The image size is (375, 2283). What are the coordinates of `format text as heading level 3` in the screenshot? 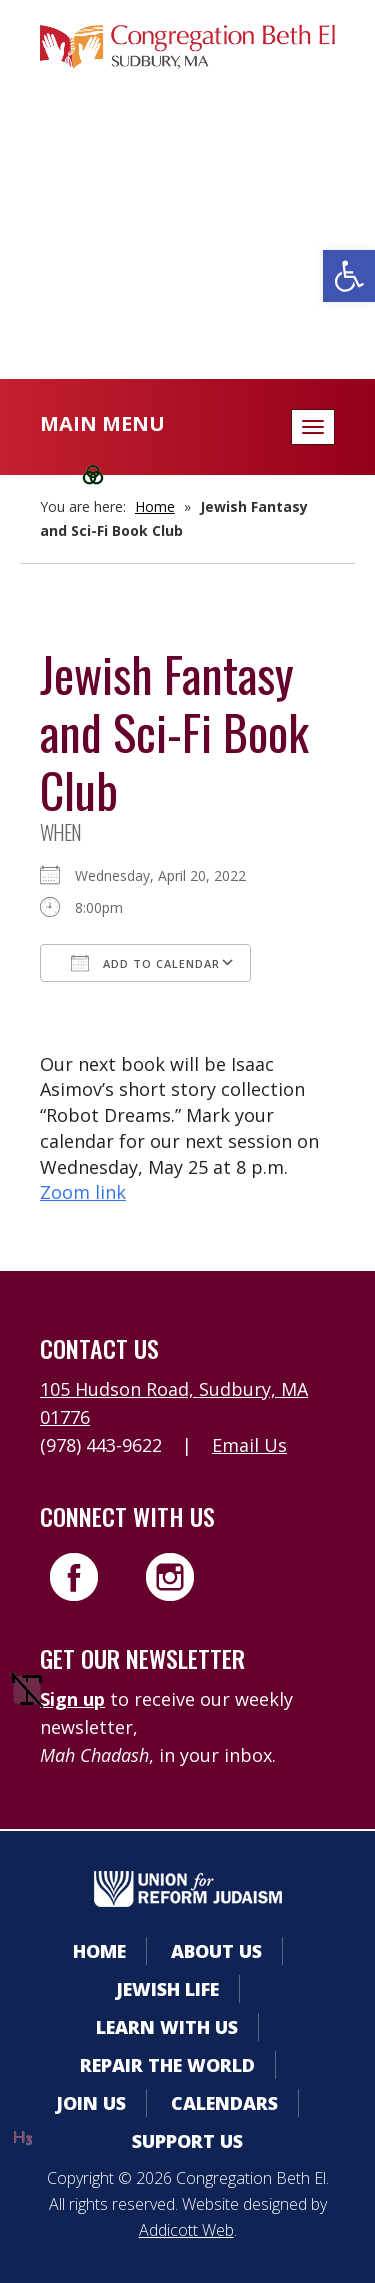 It's located at (22, 2138).